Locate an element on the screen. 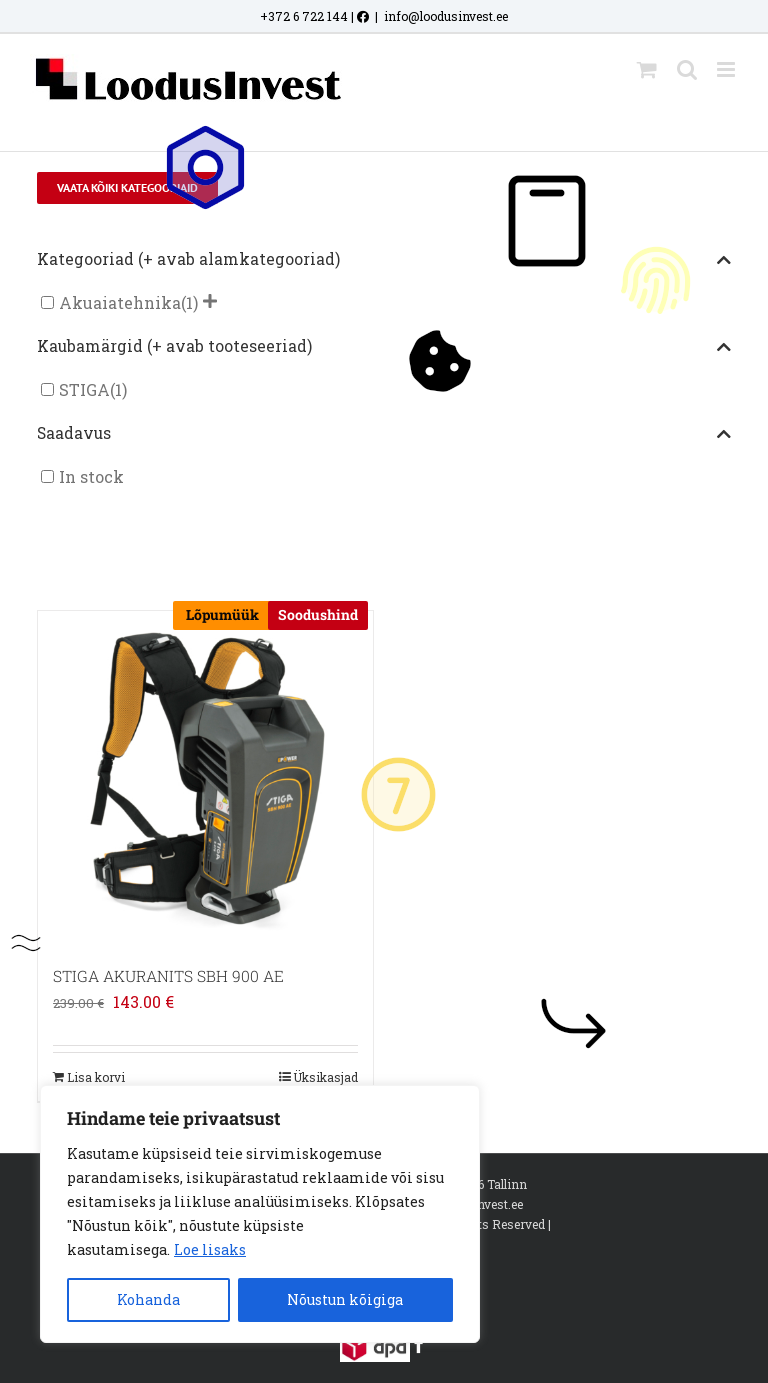 This screenshot has height=1383, width=768. indicates step seven in a numbered process is located at coordinates (398, 794).